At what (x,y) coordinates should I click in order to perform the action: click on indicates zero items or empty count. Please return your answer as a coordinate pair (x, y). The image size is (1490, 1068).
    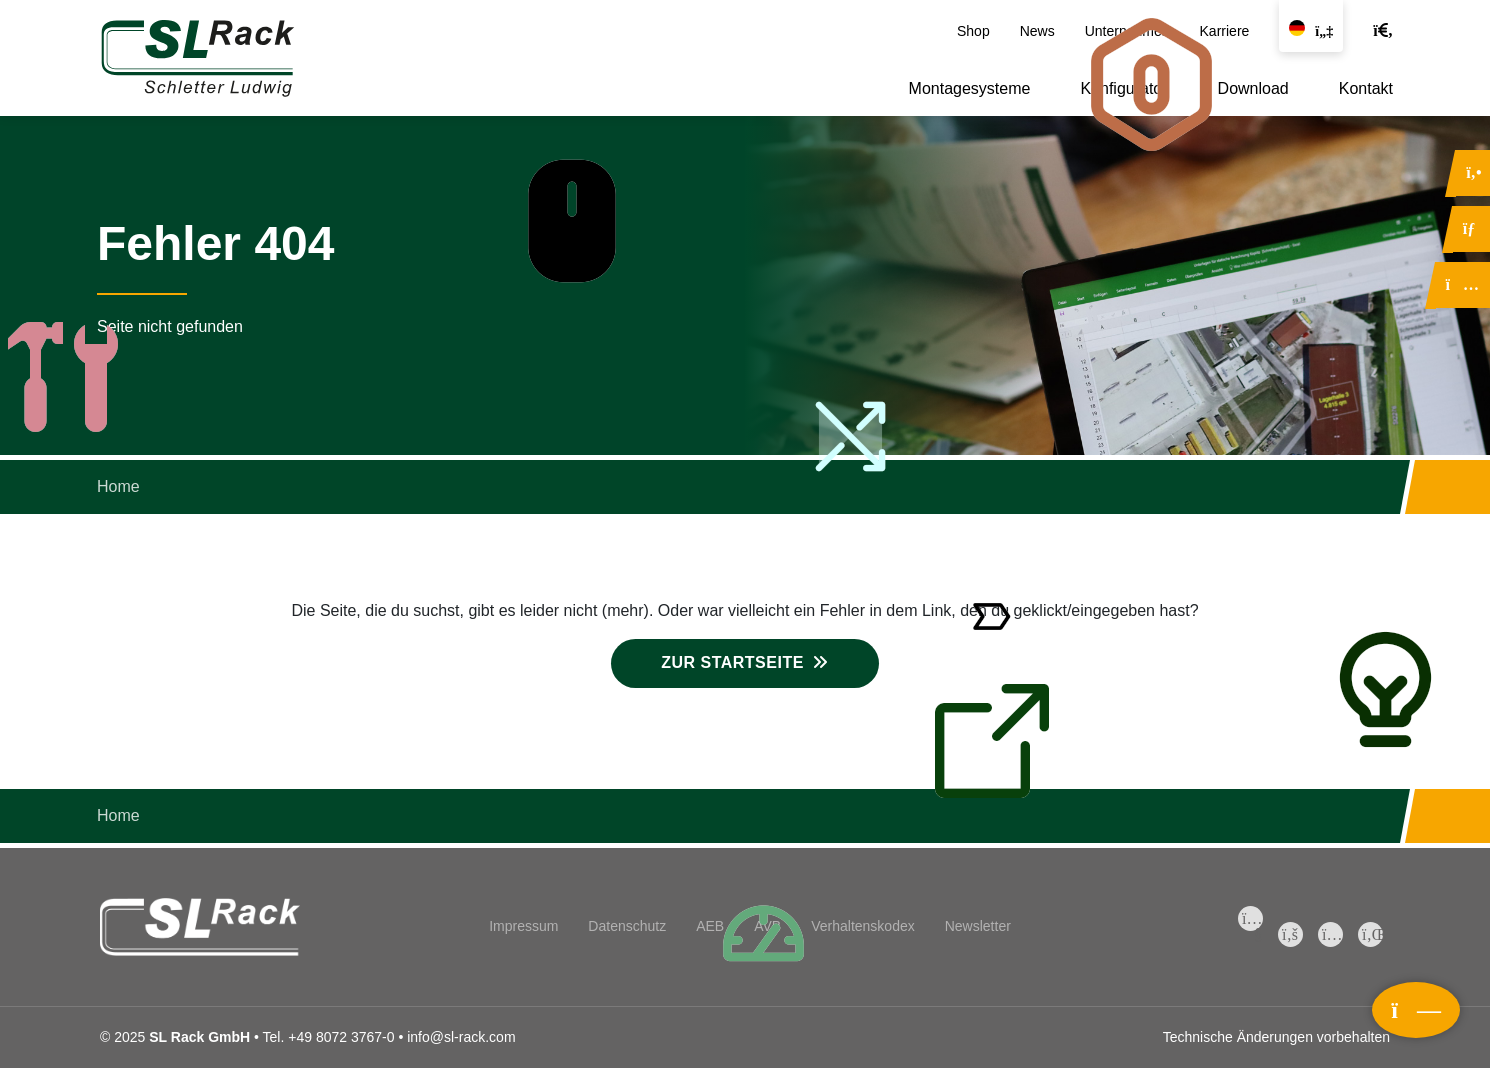
    Looking at the image, I should click on (1151, 84).